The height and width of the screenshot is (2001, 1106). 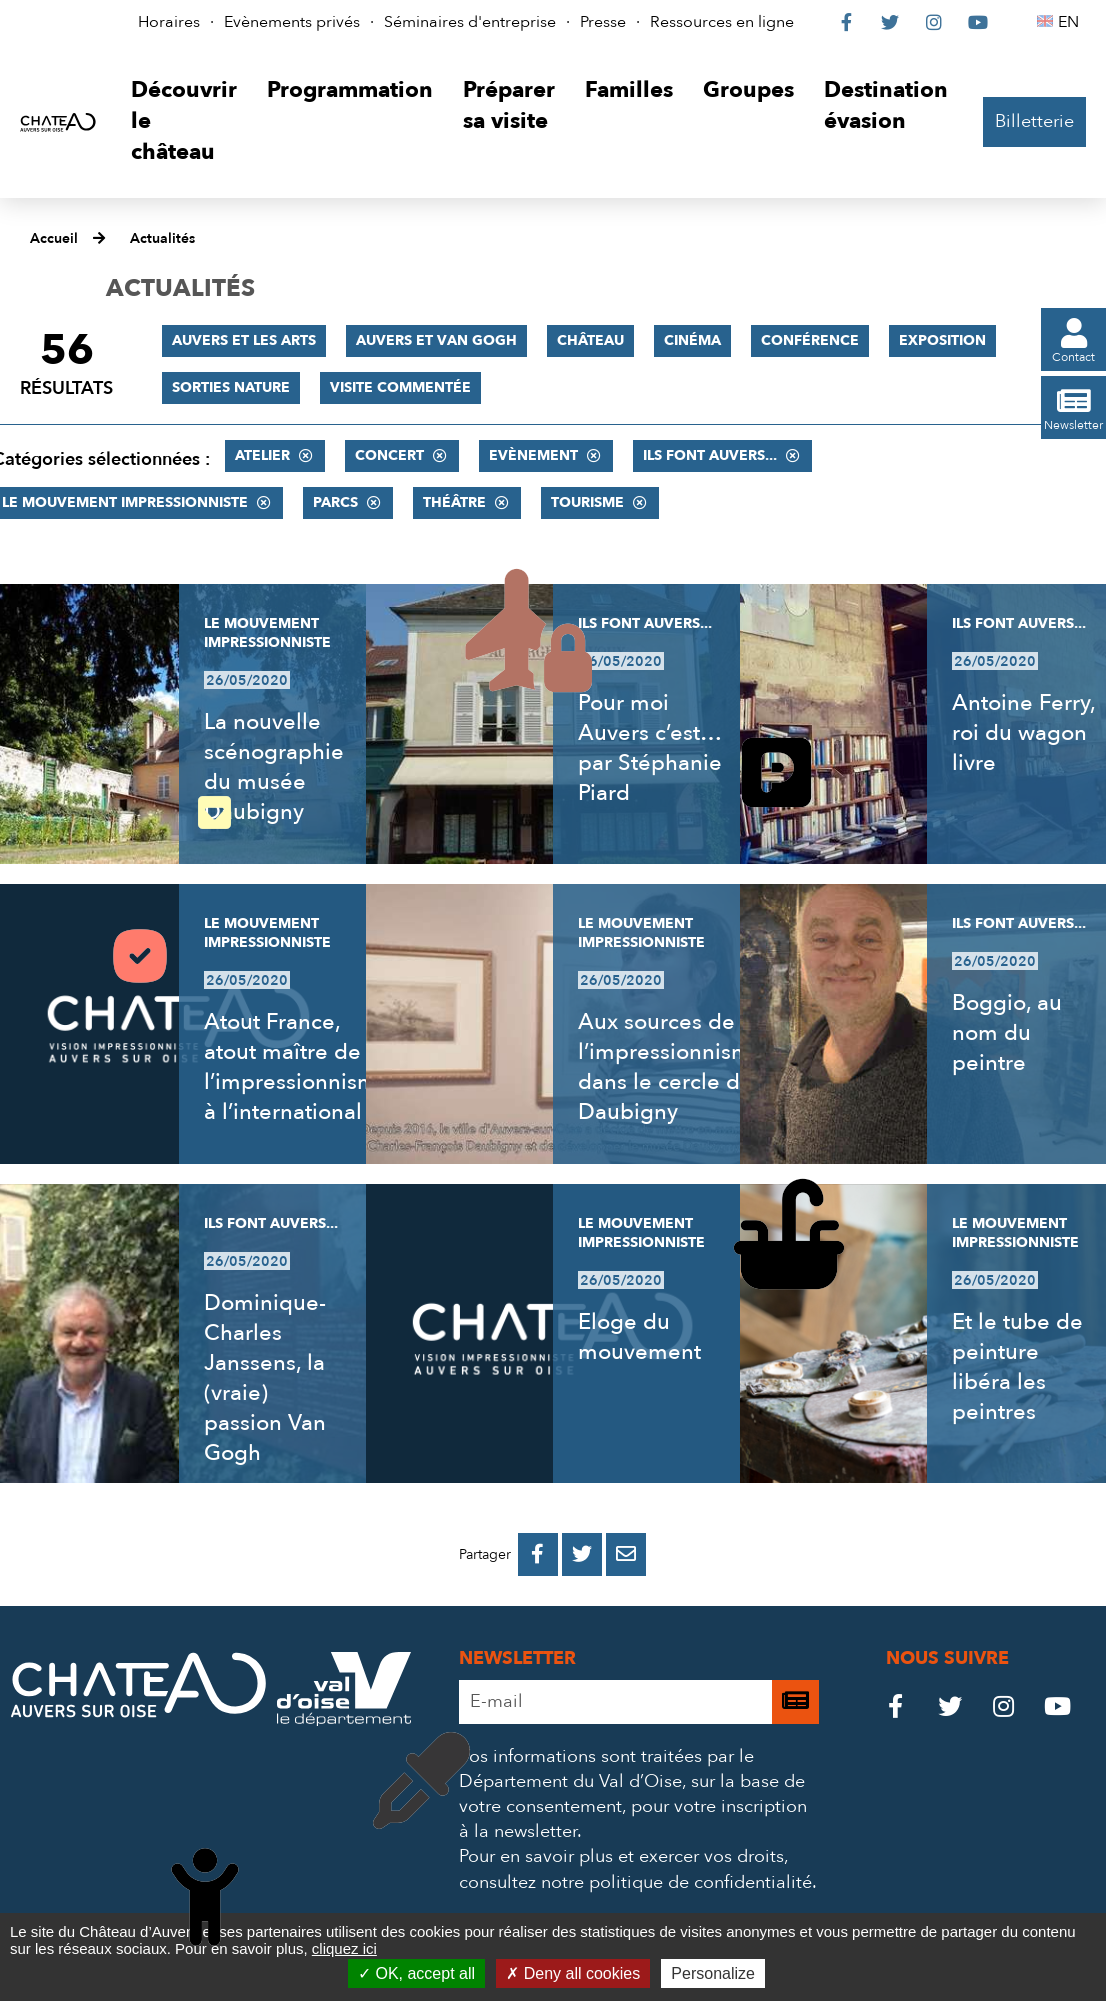 What do you see at coordinates (523, 630) in the screenshot?
I see `airplane mode is locked or restricted` at bounding box center [523, 630].